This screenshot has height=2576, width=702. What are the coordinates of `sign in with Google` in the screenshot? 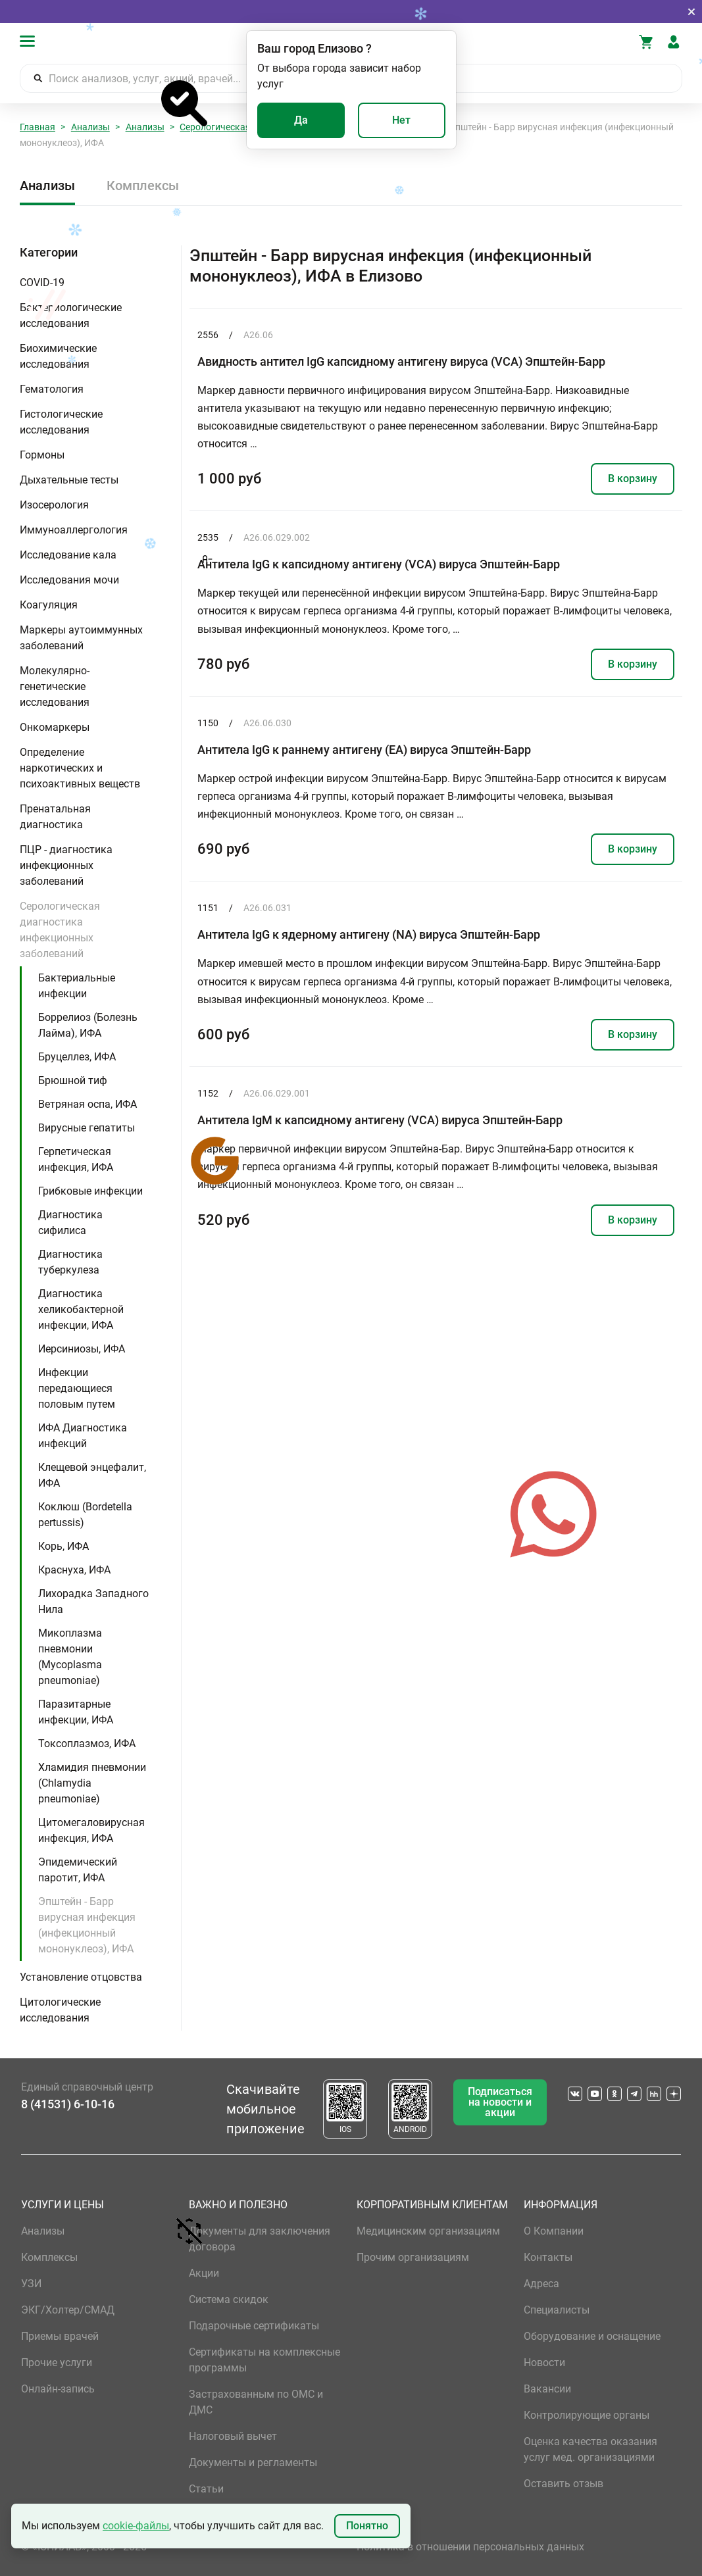 It's located at (214, 1160).